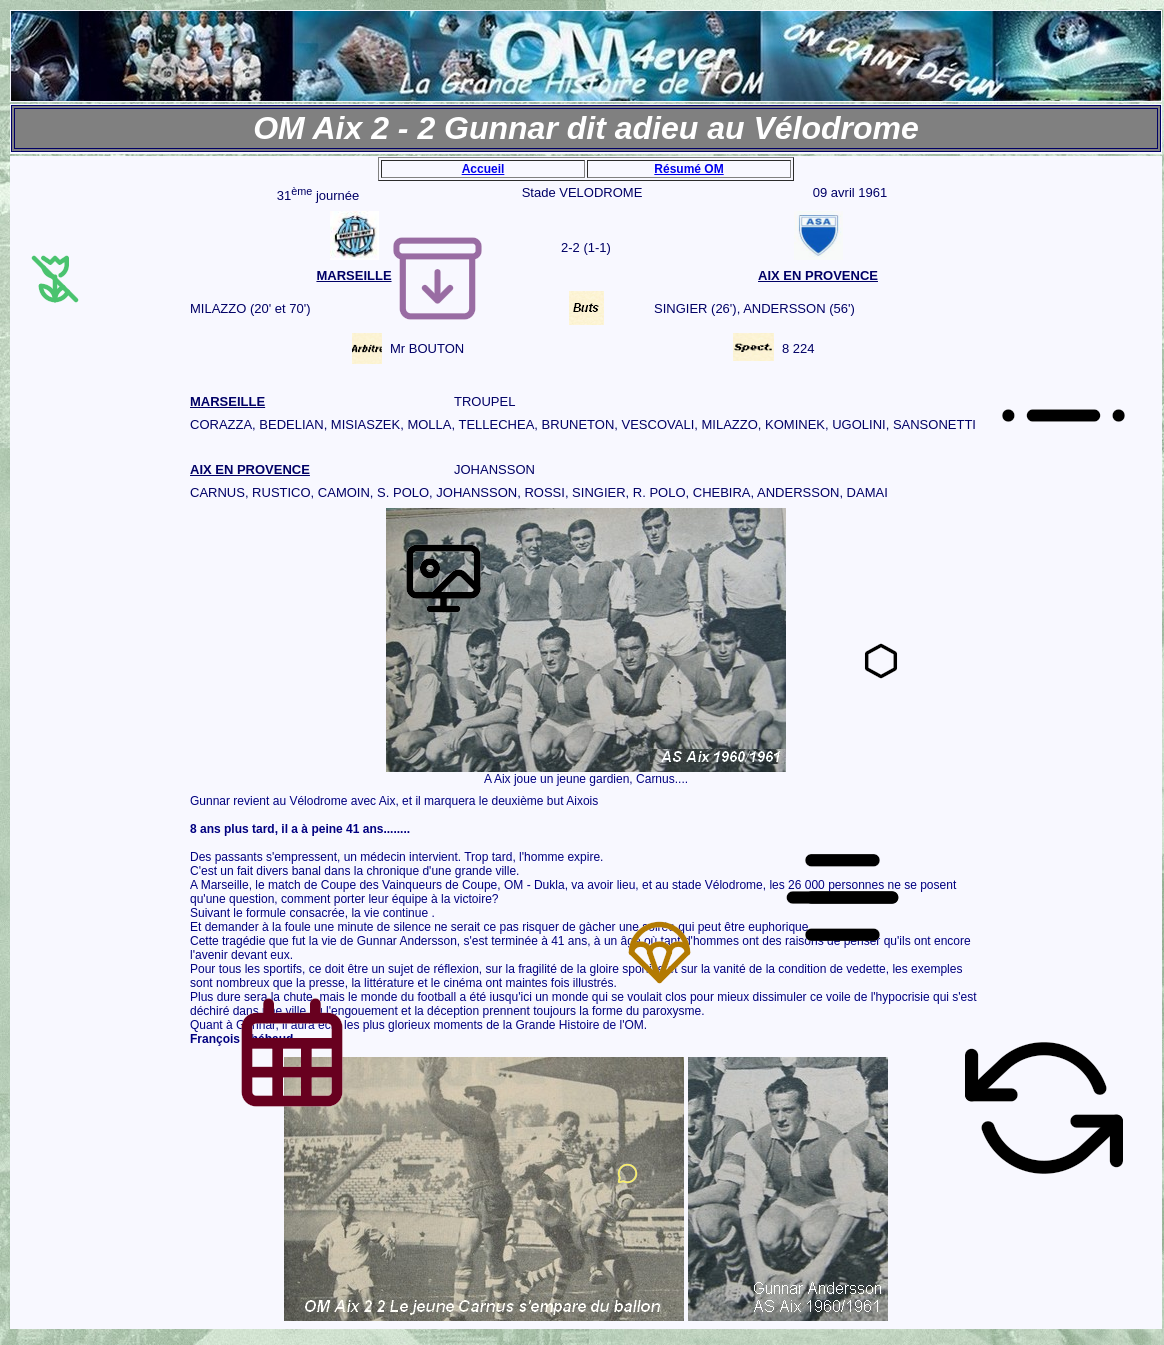  I want to click on archive this item, so click(437, 278).